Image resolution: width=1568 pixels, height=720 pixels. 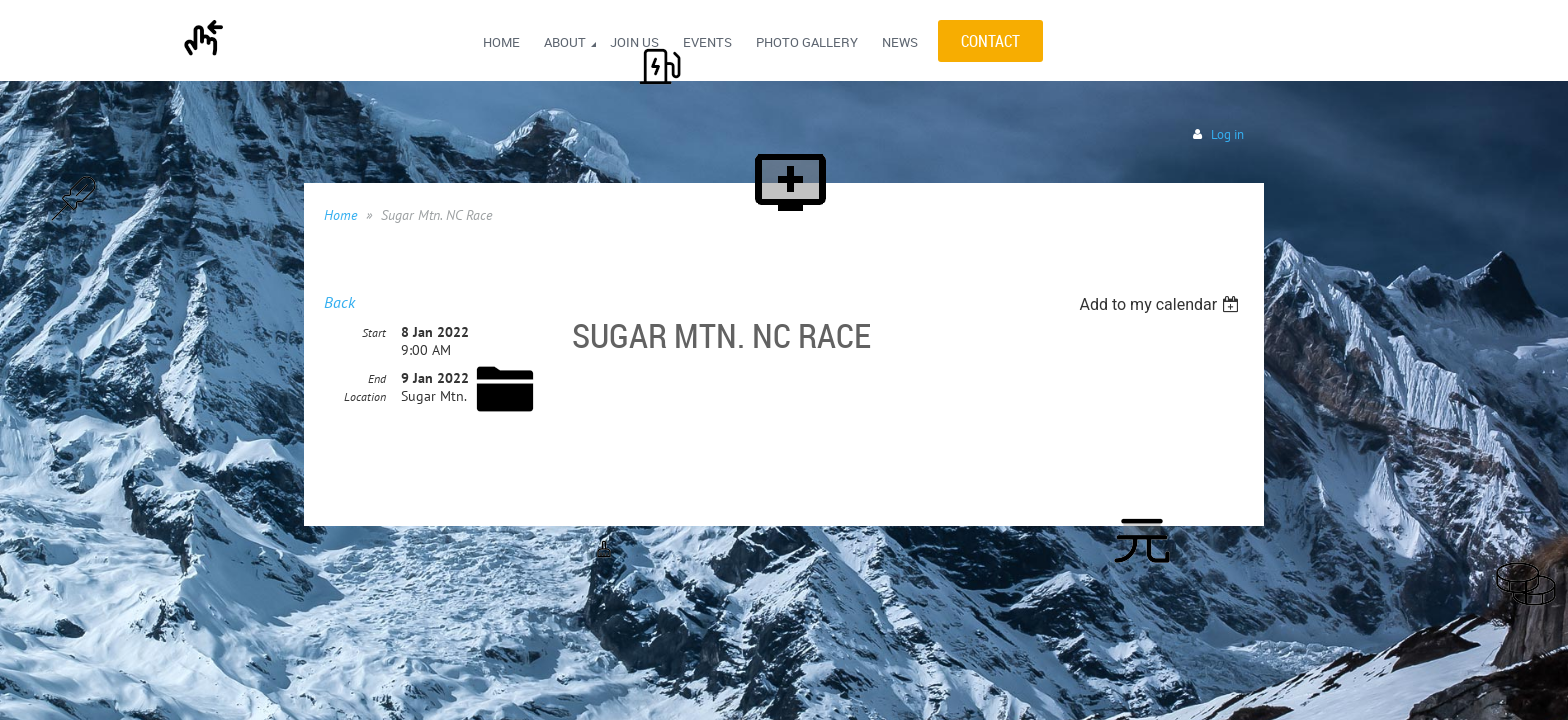 What do you see at coordinates (1526, 584) in the screenshot?
I see `view your coin balance or currency` at bounding box center [1526, 584].